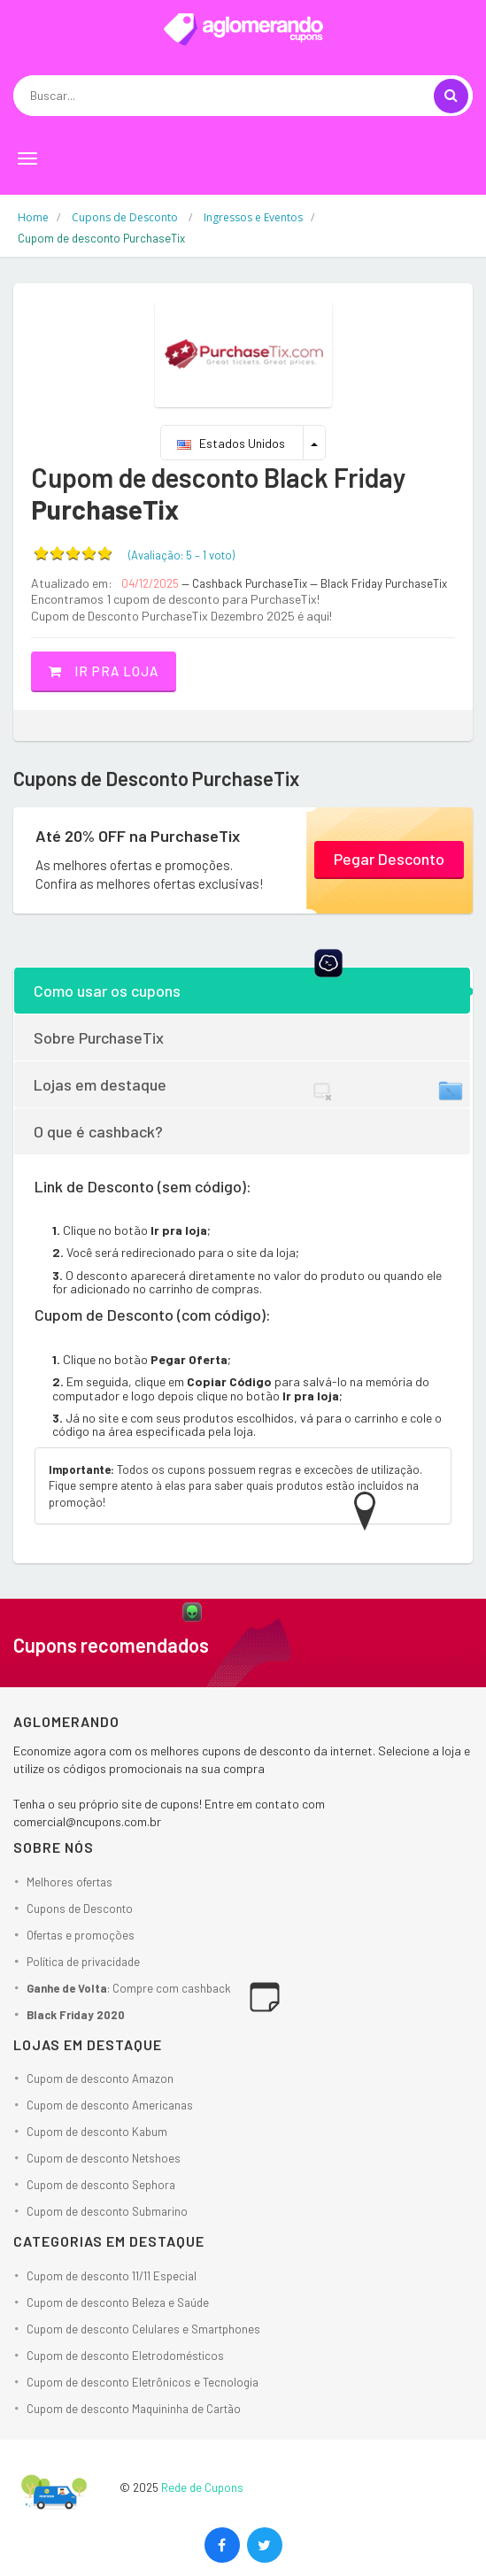 The width and height of the screenshot is (486, 2576). Describe the element at coordinates (265, 1997) in the screenshot. I see `access desktop widgets or desklets` at that location.